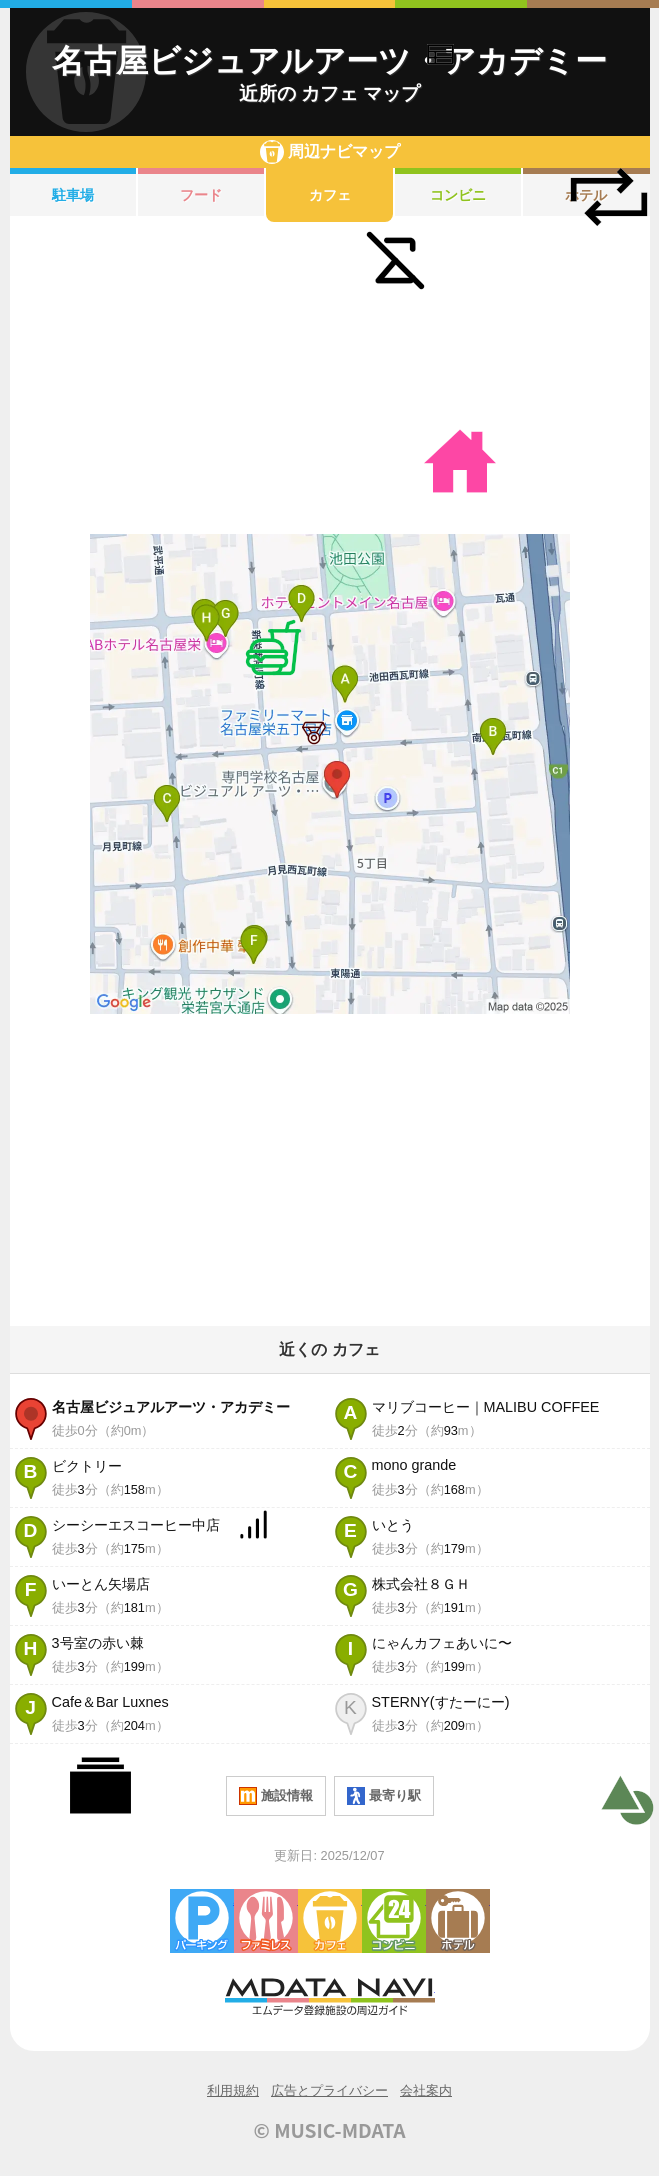 Image resolution: width=659 pixels, height=2176 pixels. What do you see at coordinates (395, 260) in the screenshot?
I see `disable automatic sum calculation` at bounding box center [395, 260].